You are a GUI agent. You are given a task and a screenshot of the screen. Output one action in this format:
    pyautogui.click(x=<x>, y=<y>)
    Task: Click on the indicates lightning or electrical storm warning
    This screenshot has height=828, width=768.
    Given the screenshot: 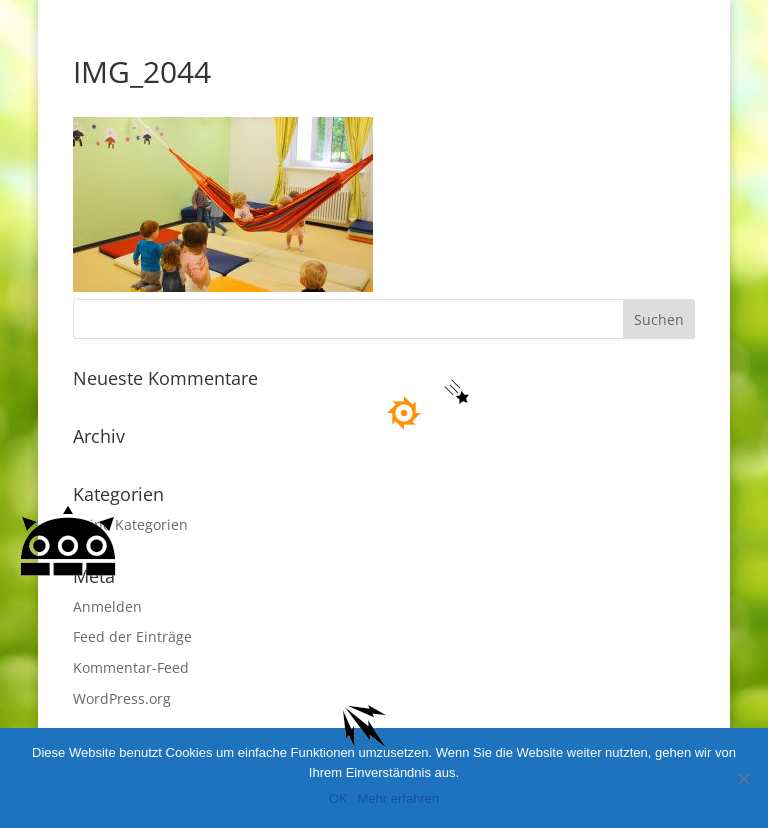 What is the action you would take?
    pyautogui.click(x=364, y=726)
    